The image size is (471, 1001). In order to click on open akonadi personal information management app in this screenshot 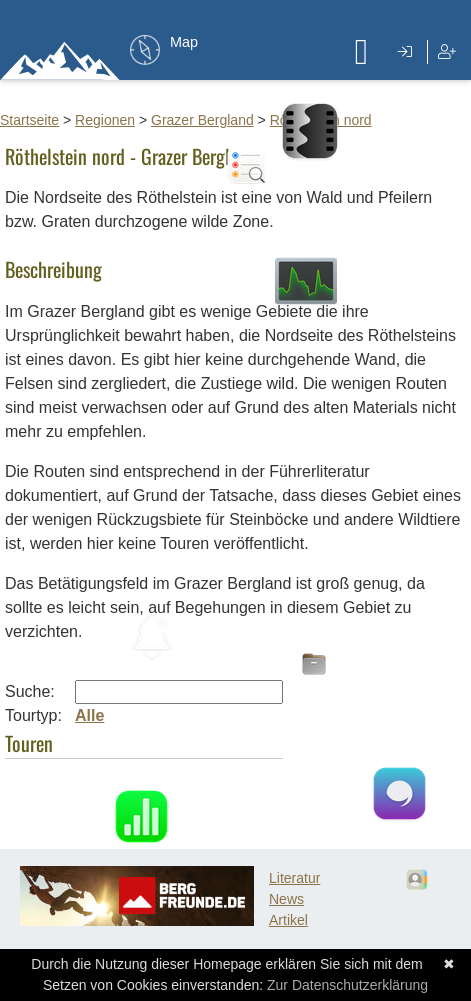, I will do `click(399, 793)`.